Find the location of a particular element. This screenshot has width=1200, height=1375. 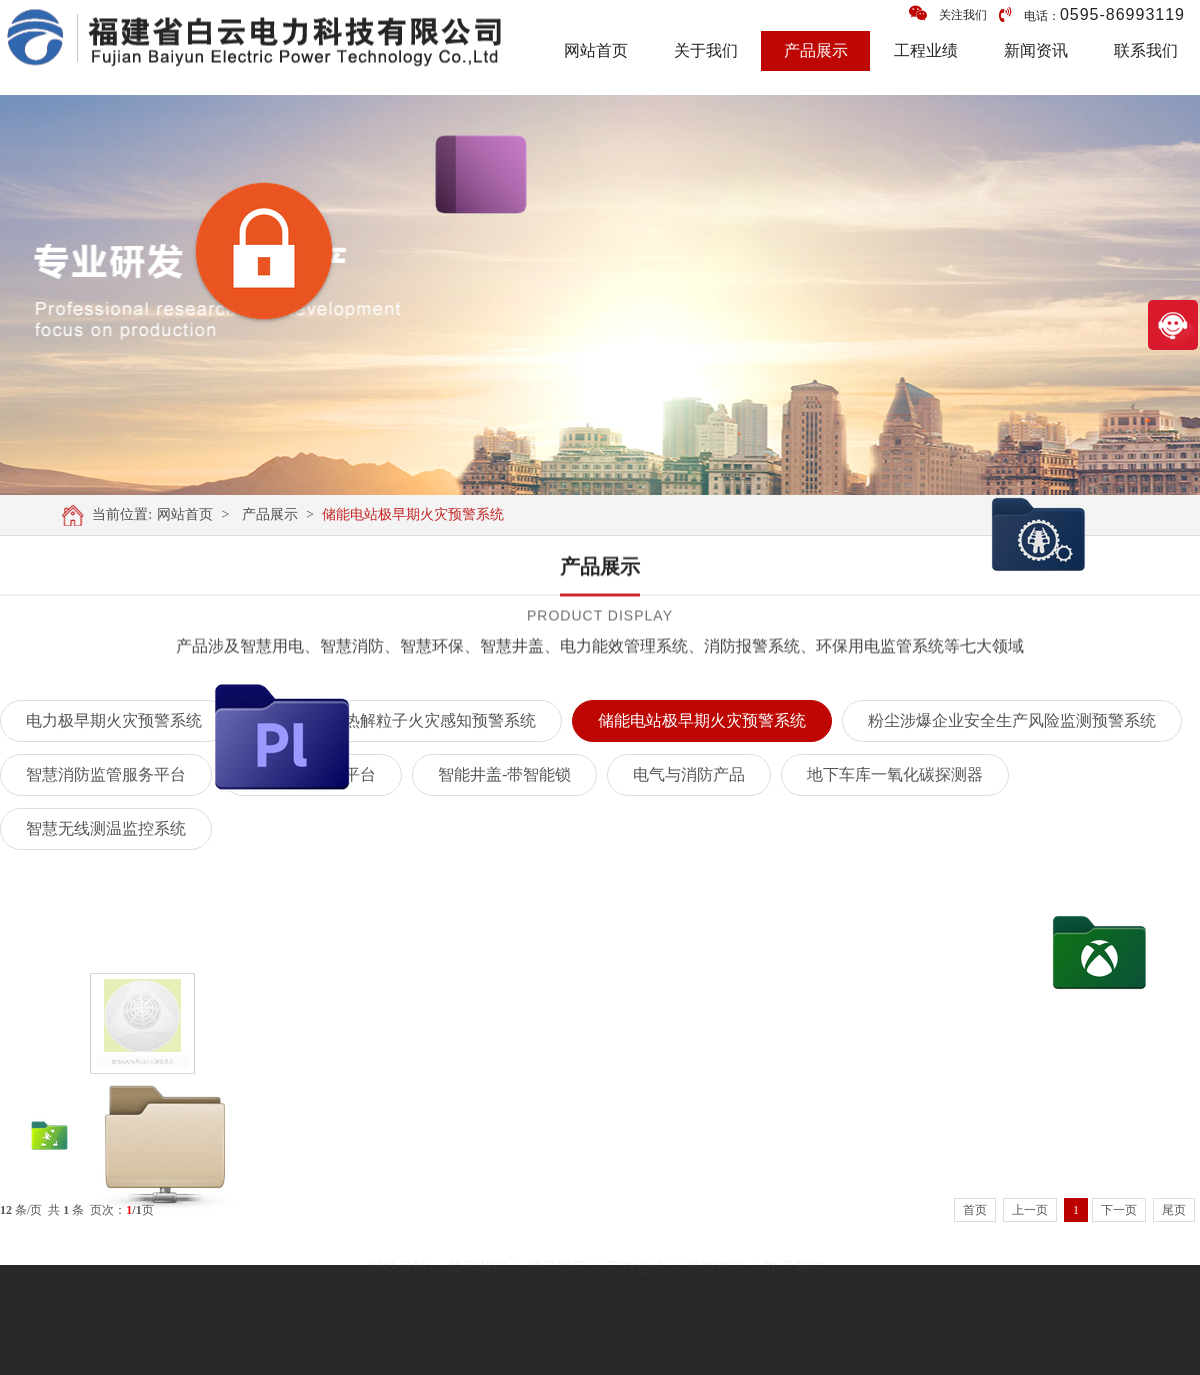

open folder containing adobe prelude project files is located at coordinates (281, 740).